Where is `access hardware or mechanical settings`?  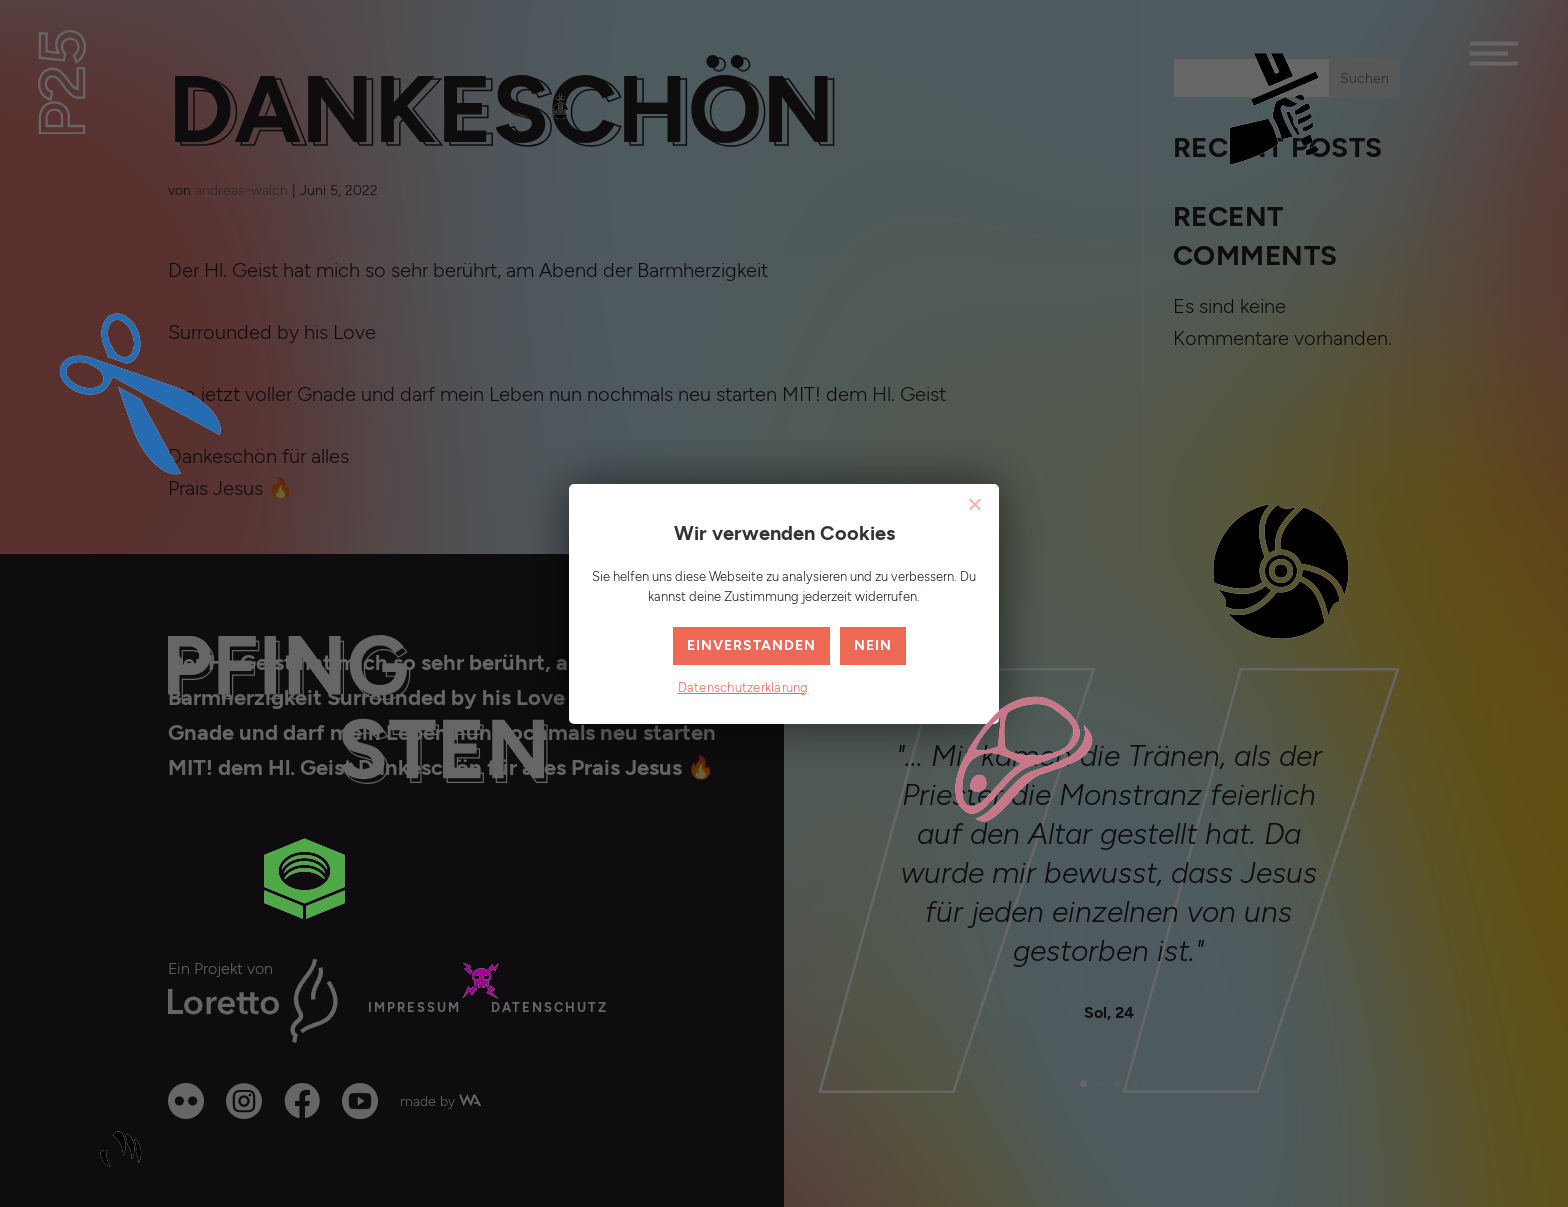
access hardware or mechanical settings is located at coordinates (304, 878).